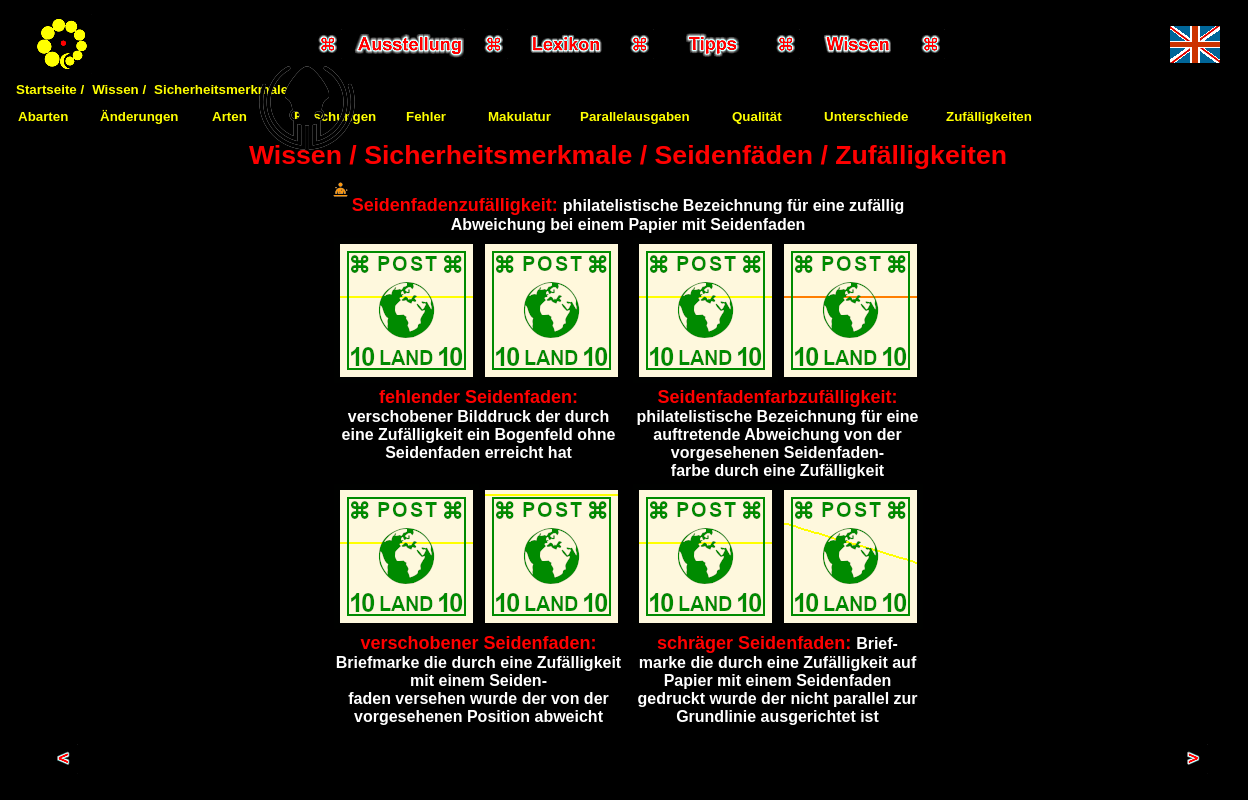  What do you see at coordinates (340, 189) in the screenshot?
I see `view medical diagnoses or health records` at bounding box center [340, 189].